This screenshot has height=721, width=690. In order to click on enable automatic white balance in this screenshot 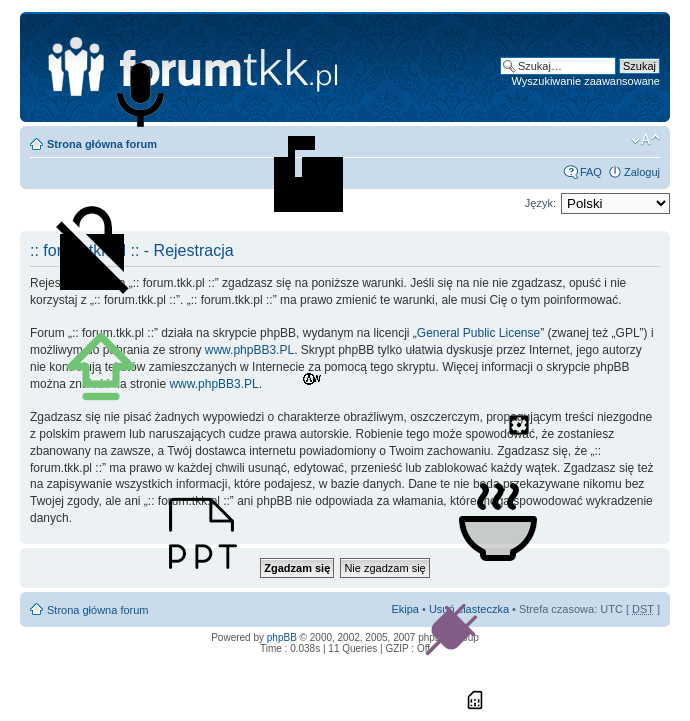, I will do `click(312, 379)`.